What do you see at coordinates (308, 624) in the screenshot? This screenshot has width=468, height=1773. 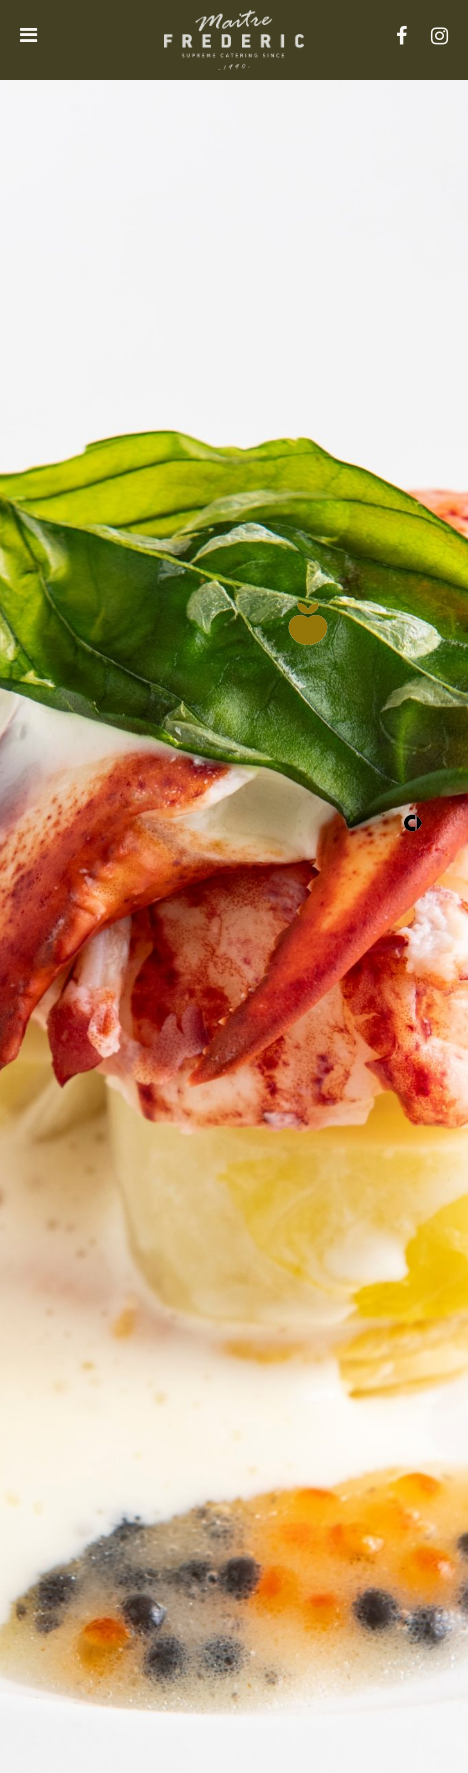 I see `franprix grocery store app or website` at bounding box center [308, 624].